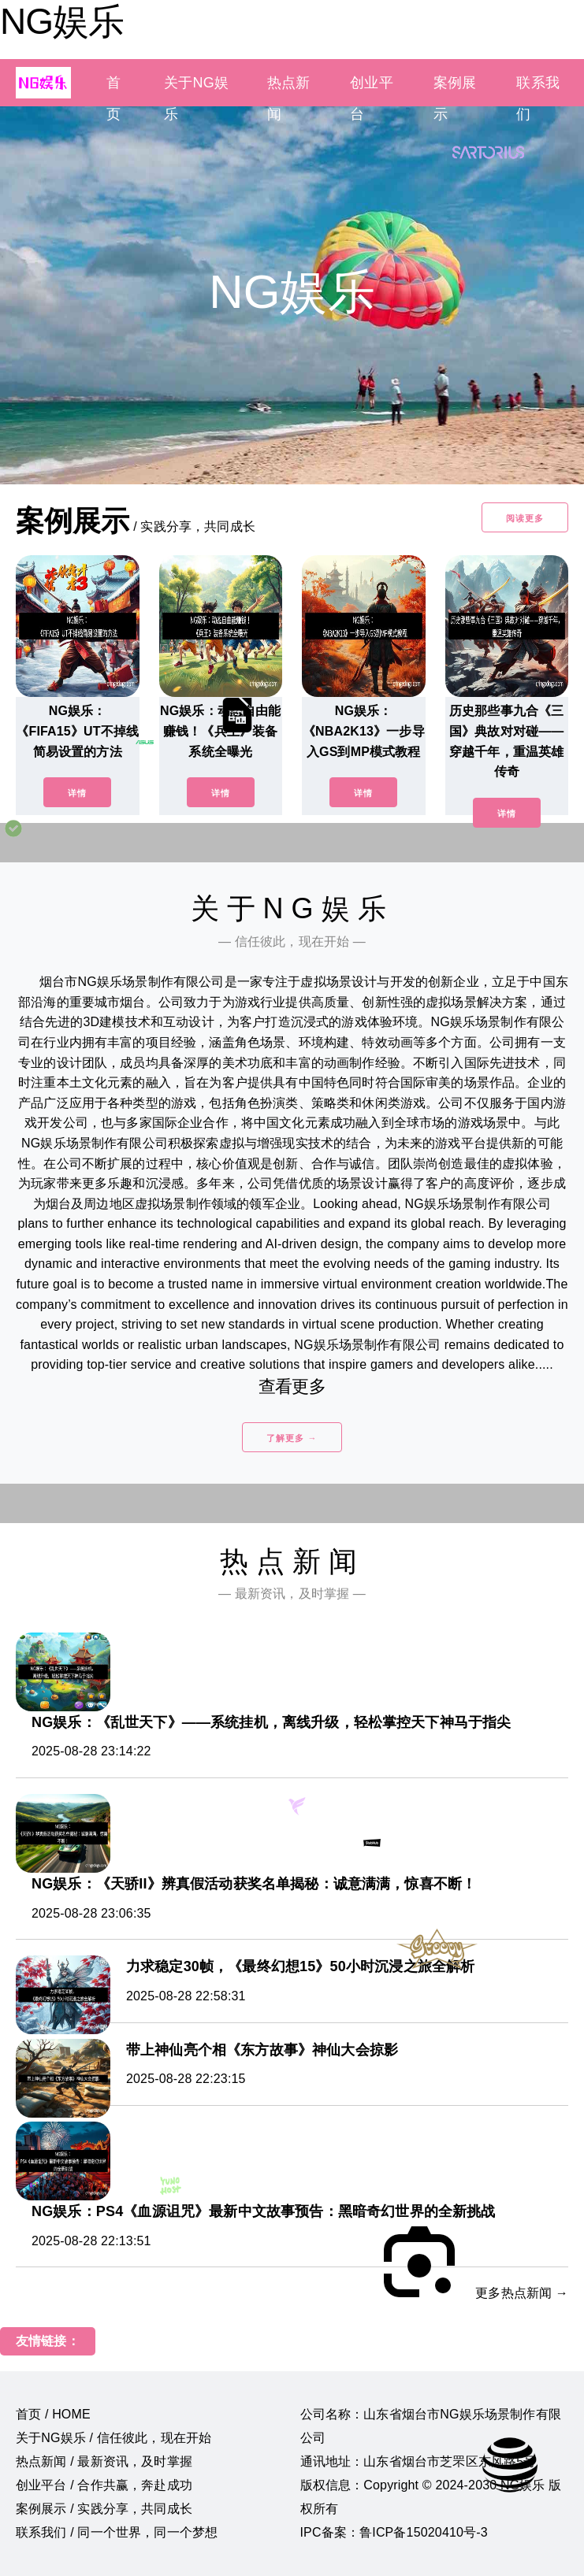 The width and height of the screenshot is (584, 2576). What do you see at coordinates (510, 2465) in the screenshot?
I see `AT&T company logo` at bounding box center [510, 2465].